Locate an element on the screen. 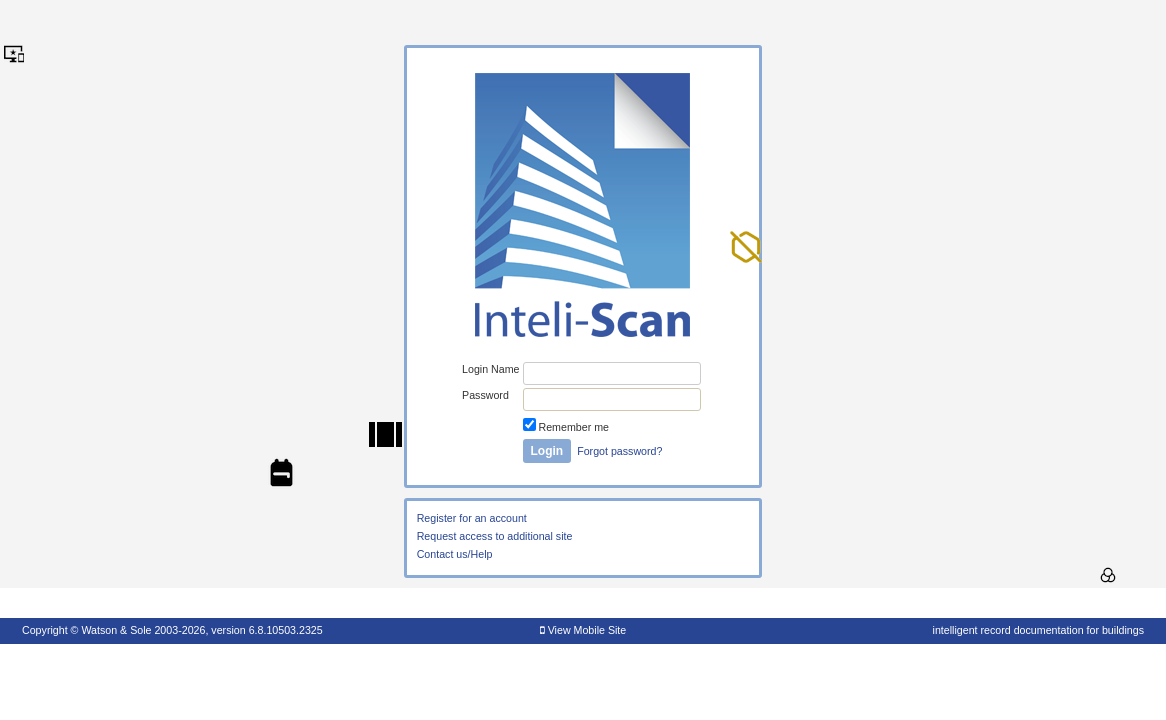 The width and height of the screenshot is (1166, 720). access your backpack or bag inventory is located at coordinates (281, 472).